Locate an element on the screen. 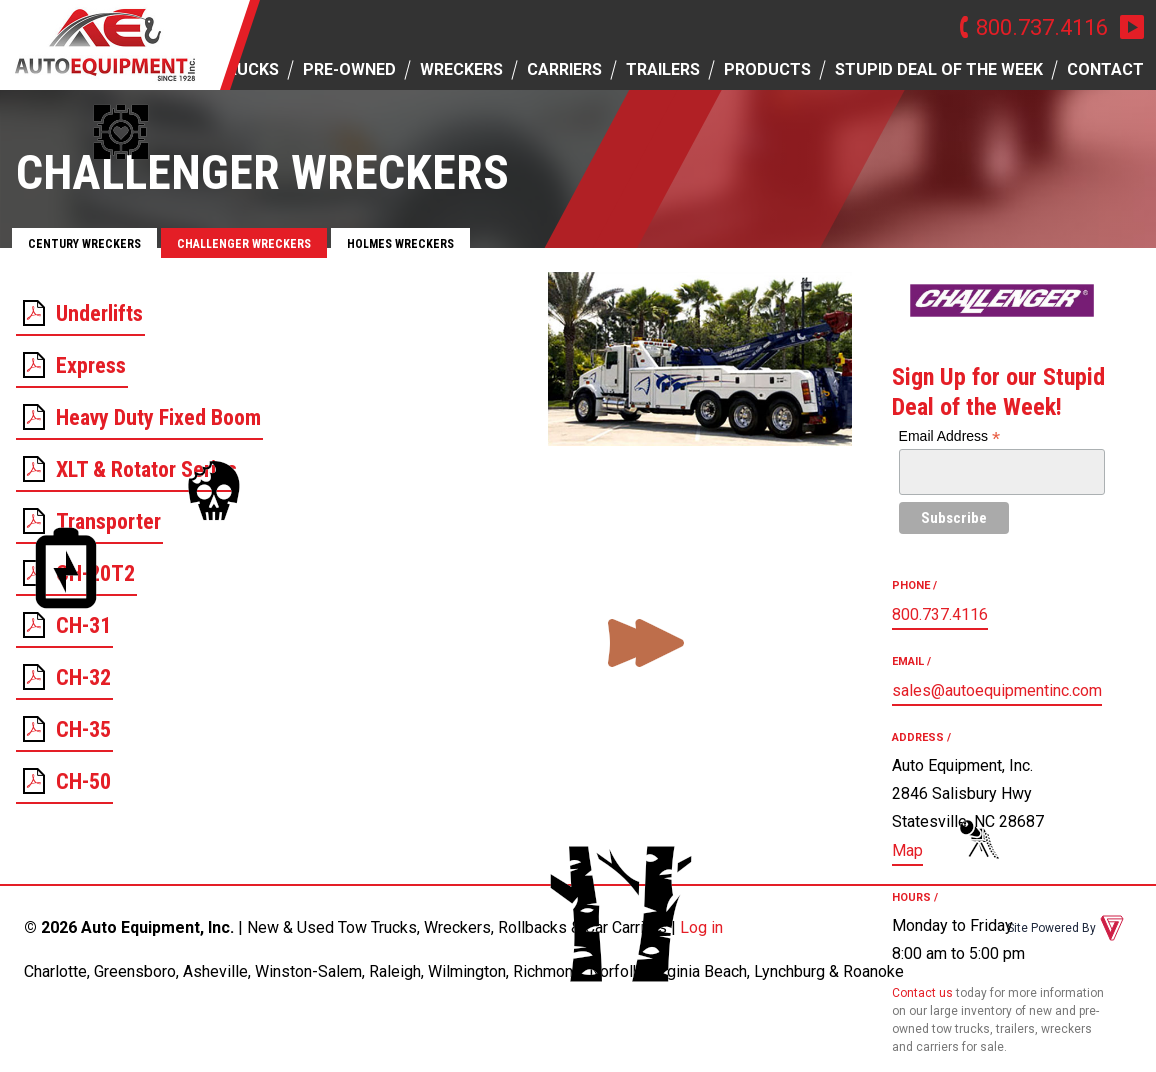  view battery status or power level is located at coordinates (66, 568).